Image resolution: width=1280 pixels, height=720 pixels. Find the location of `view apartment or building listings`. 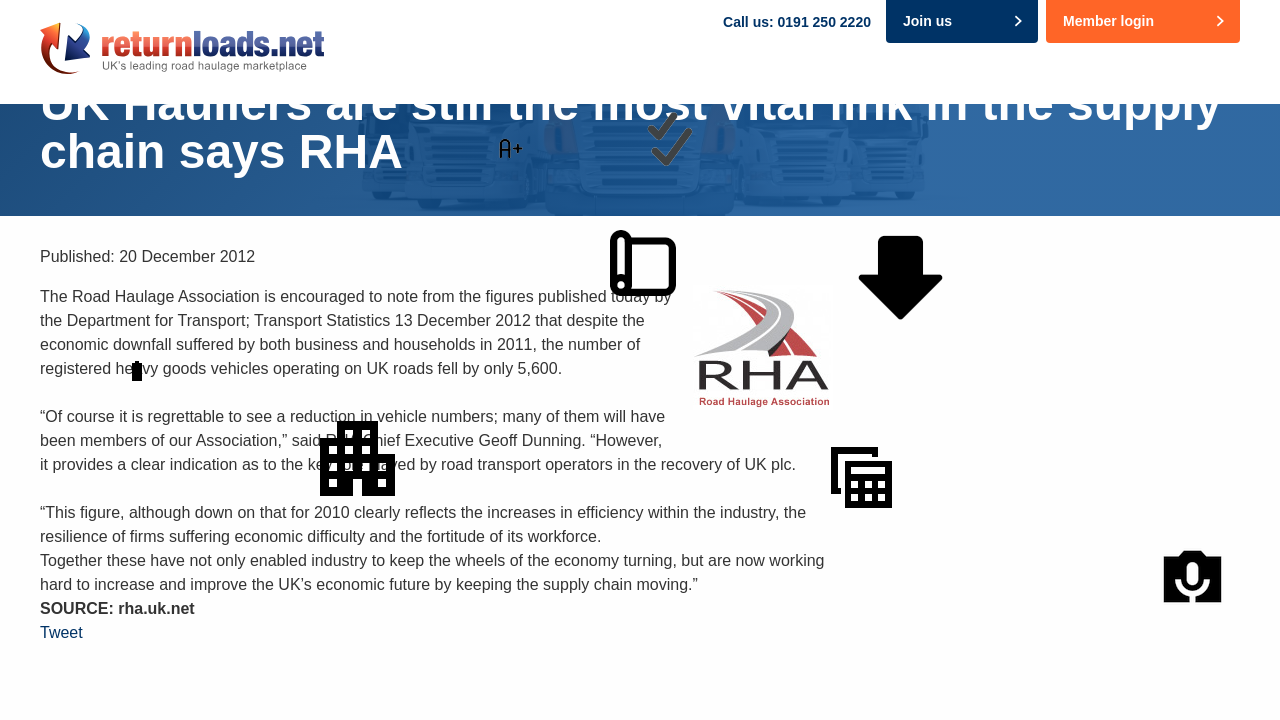

view apartment or building listings is located at coordinates (357, 458).